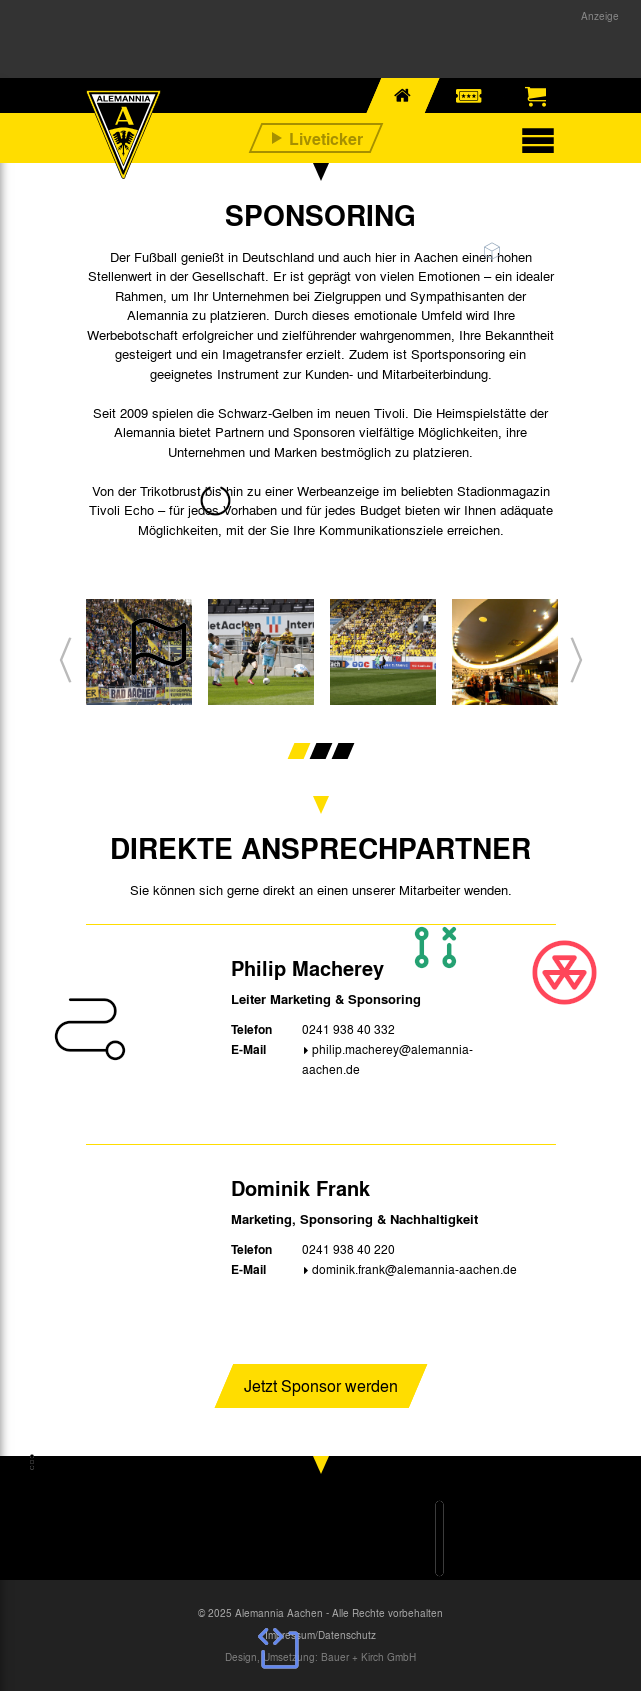 Image resolution: width=641 pixels, height=1691 pixels. Describe the element at coordinates (156, 645) in the screenshot. I see `flag or report content` at that location.